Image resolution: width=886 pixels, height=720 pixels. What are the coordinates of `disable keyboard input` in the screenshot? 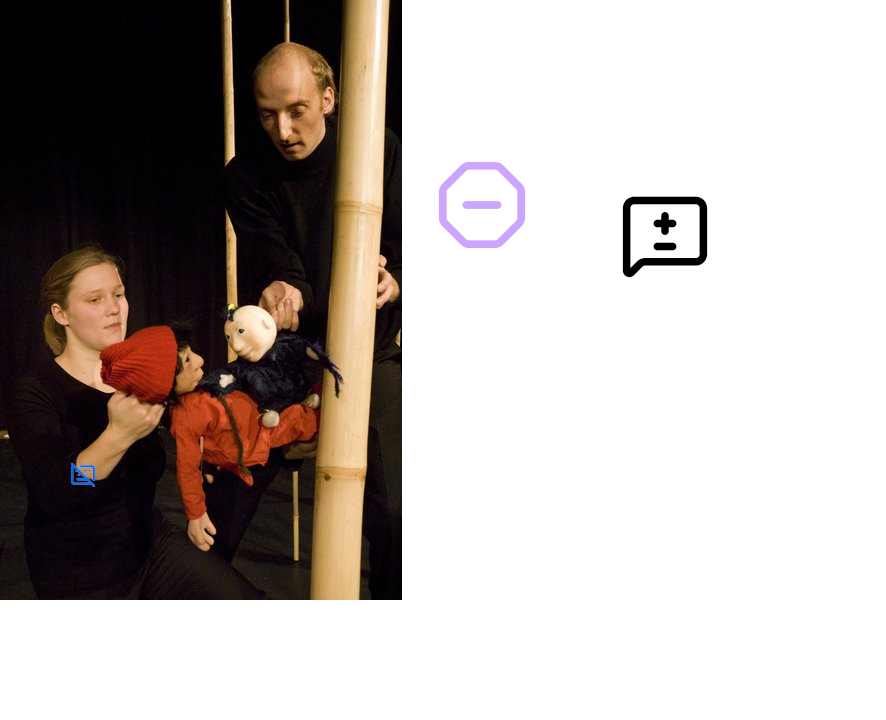 It's located at (83, 475).